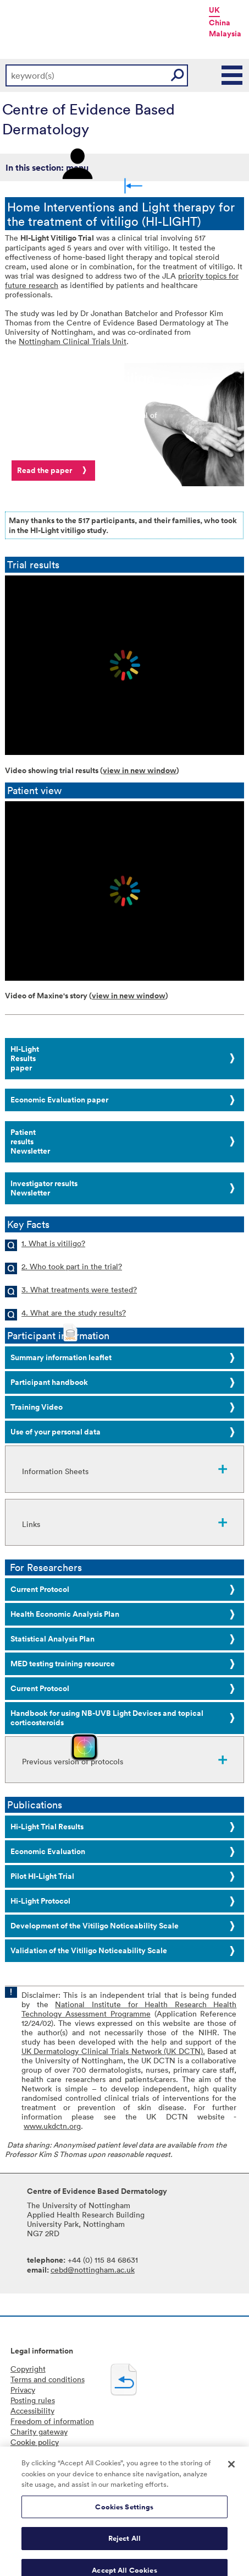 The width and height of the screenshot is (249, 2576). I want to click on calibrate display color and settings, so click(84, 1747).